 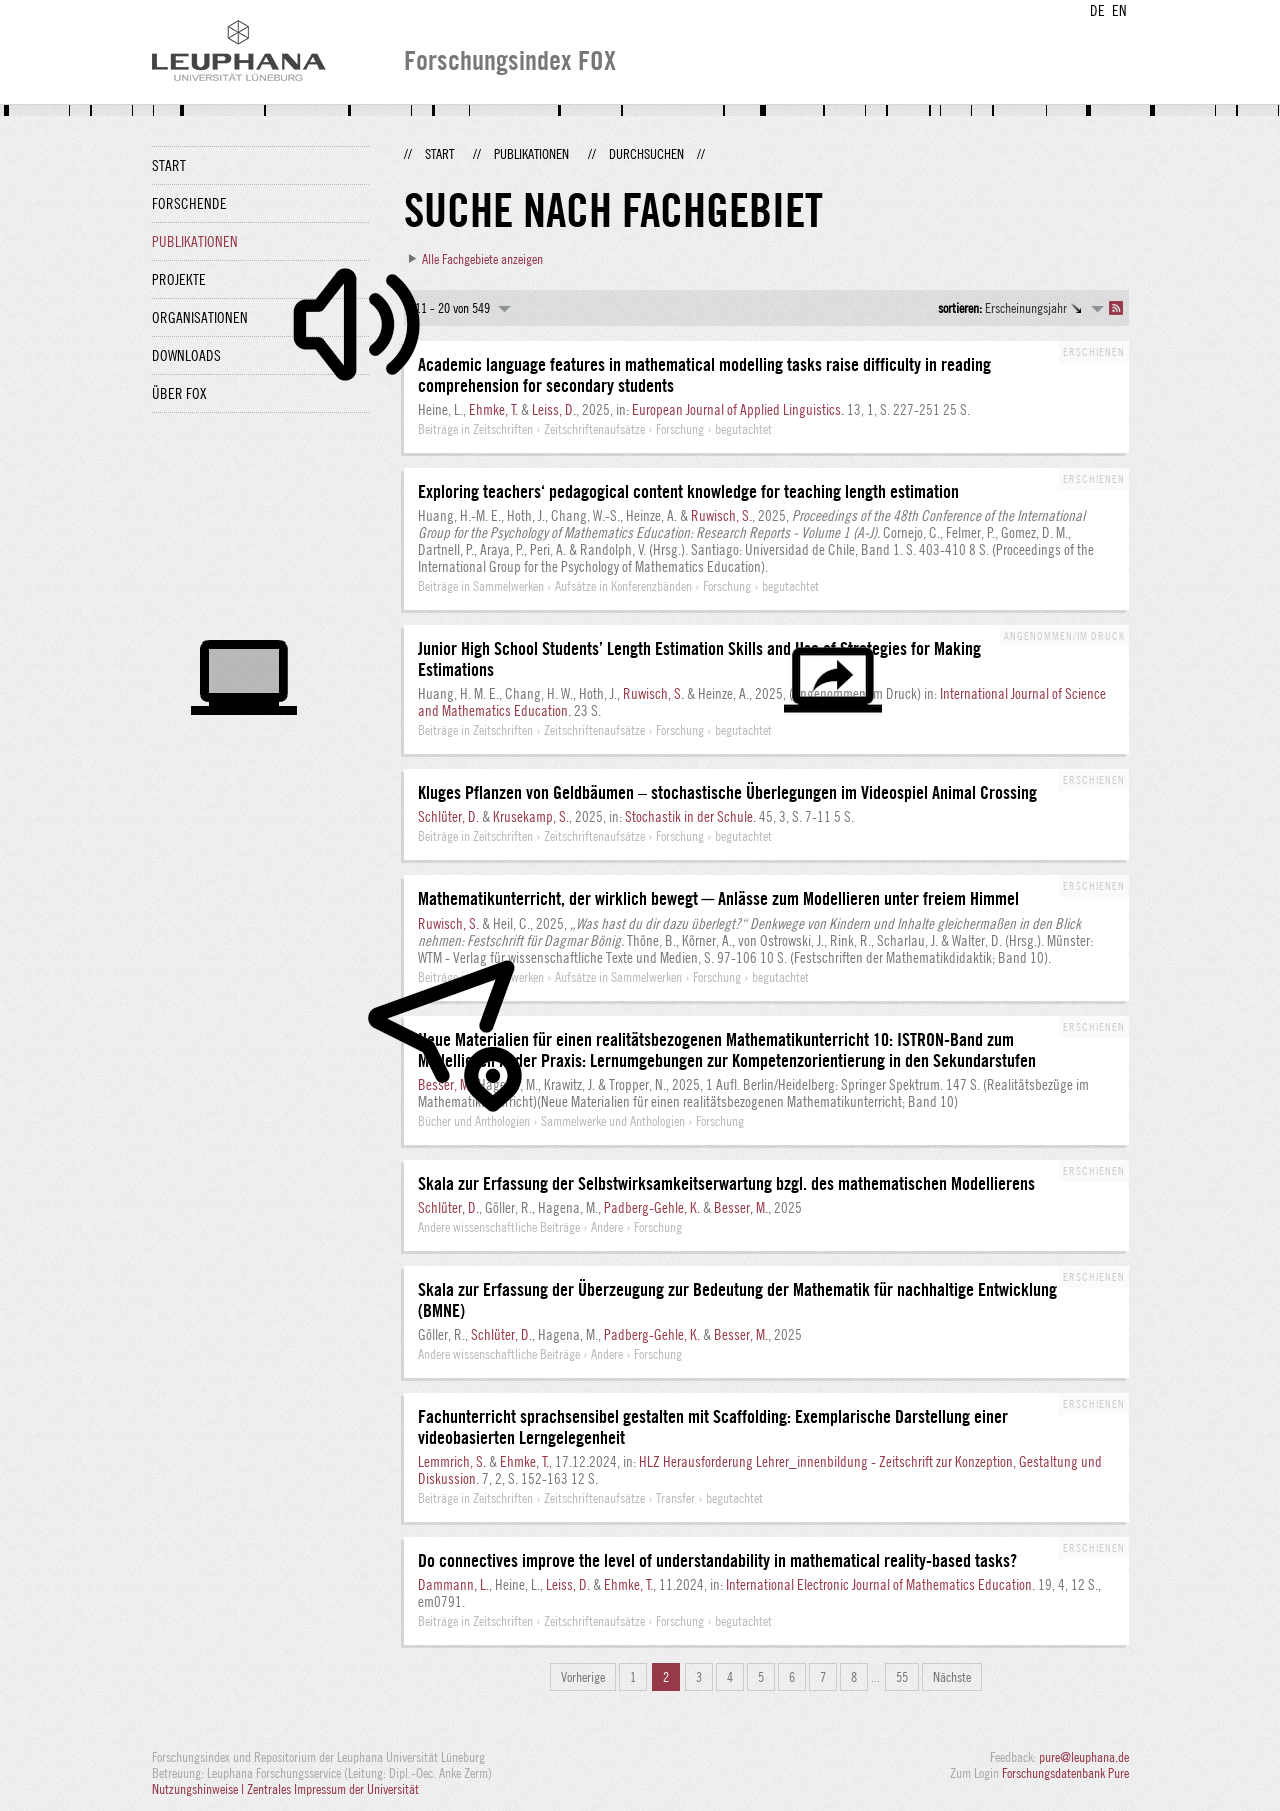 What do you see at coordinates (442, 1032) in the screenshot?
I see `send current location` at bounding box center [442, 1032].